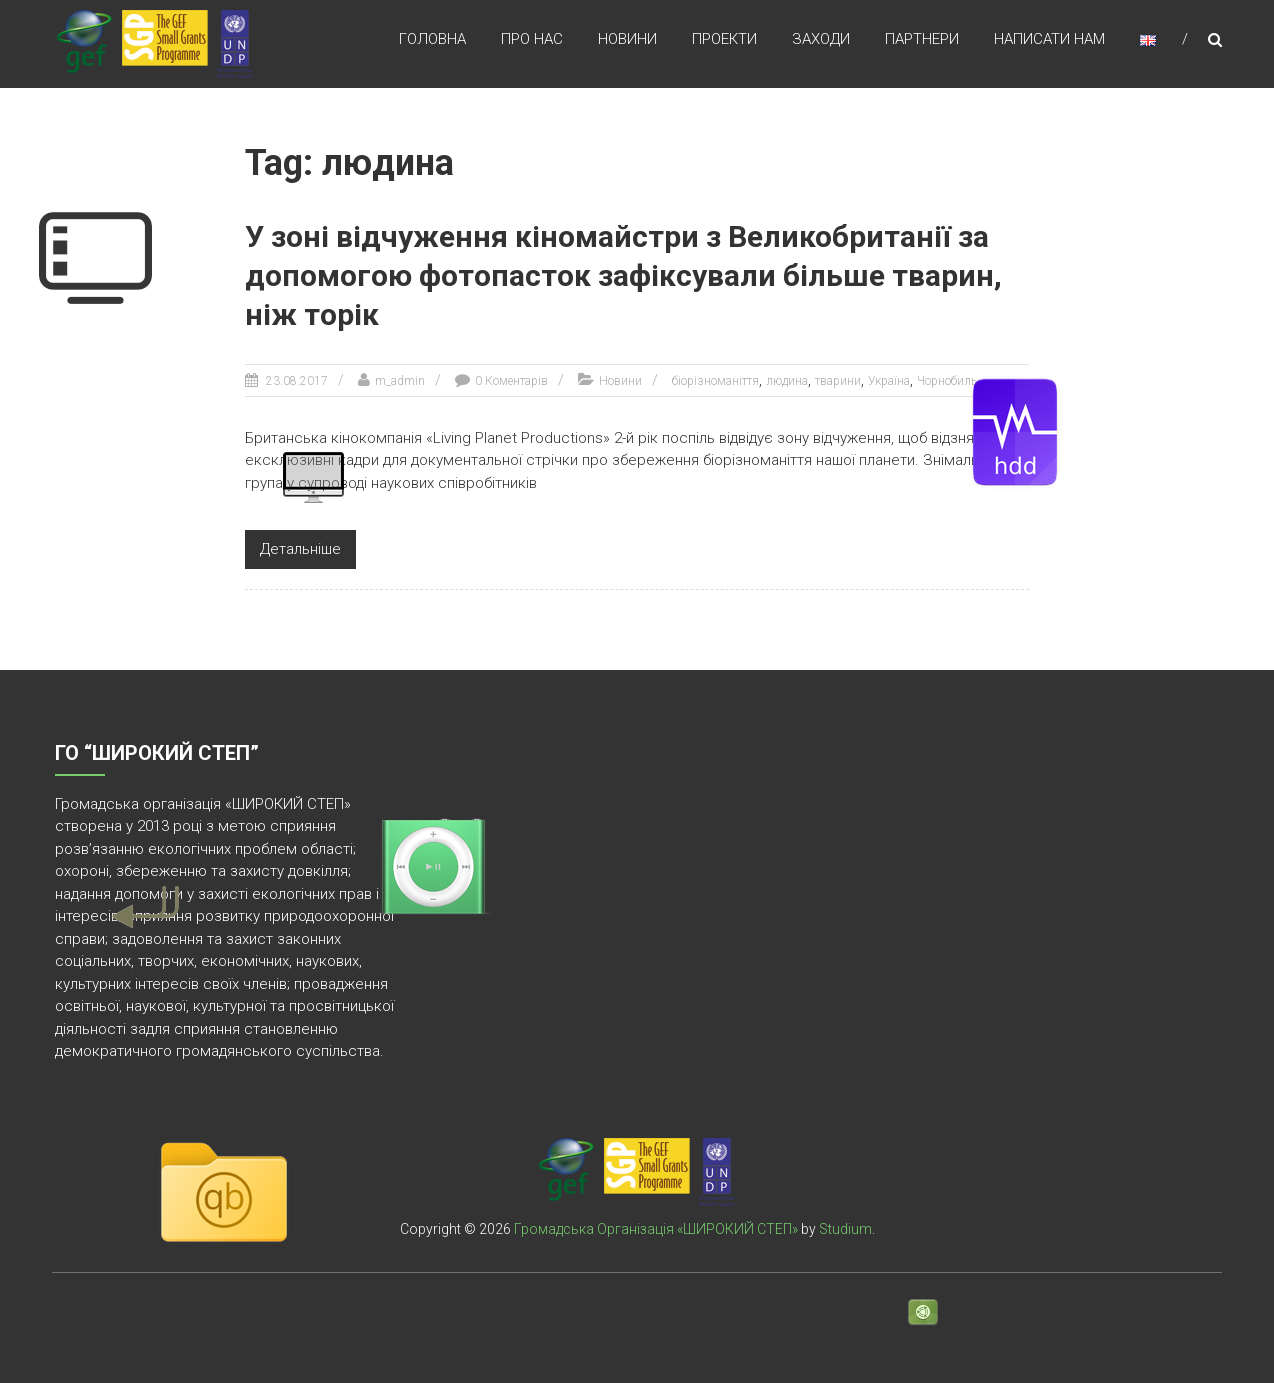  What do you see at coordinates (433, 866) in the screenshot?
I see `iPod shuffle device icon` at bounding box center [433, 866].